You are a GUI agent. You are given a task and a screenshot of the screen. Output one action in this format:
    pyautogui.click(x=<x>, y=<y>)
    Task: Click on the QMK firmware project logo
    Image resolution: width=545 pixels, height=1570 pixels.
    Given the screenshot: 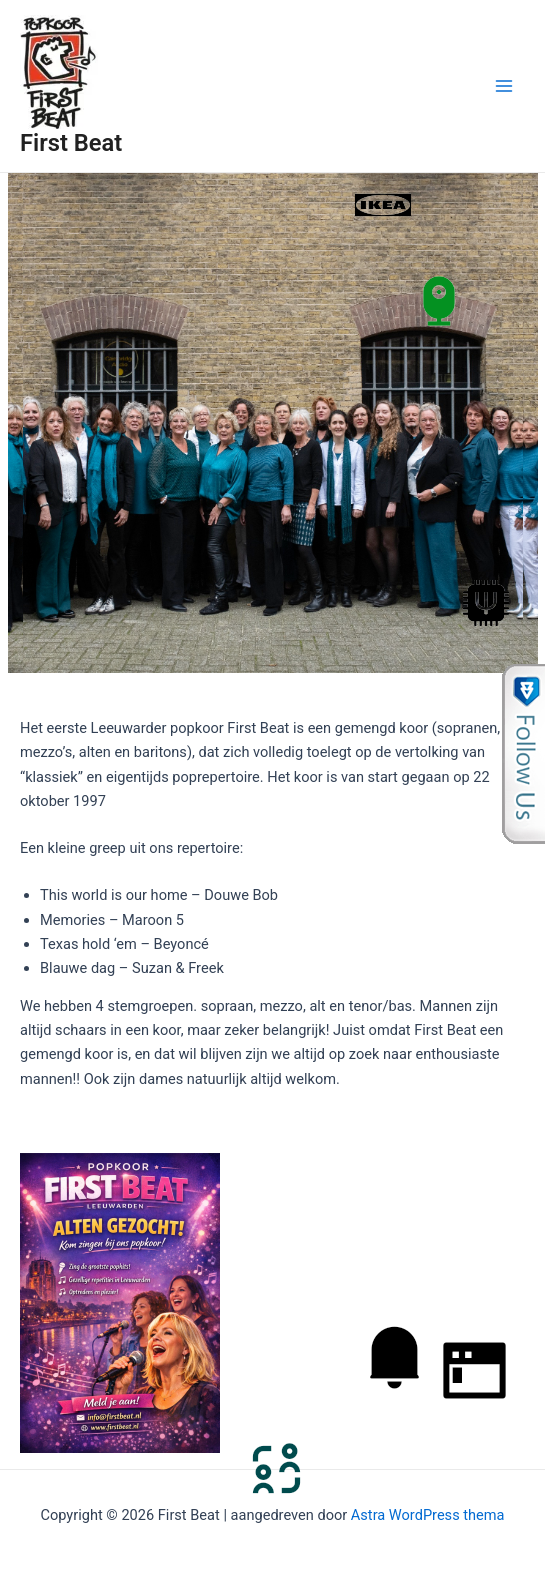 What is the action you would take?
    pyautogui.click(x=486, y=603)
    